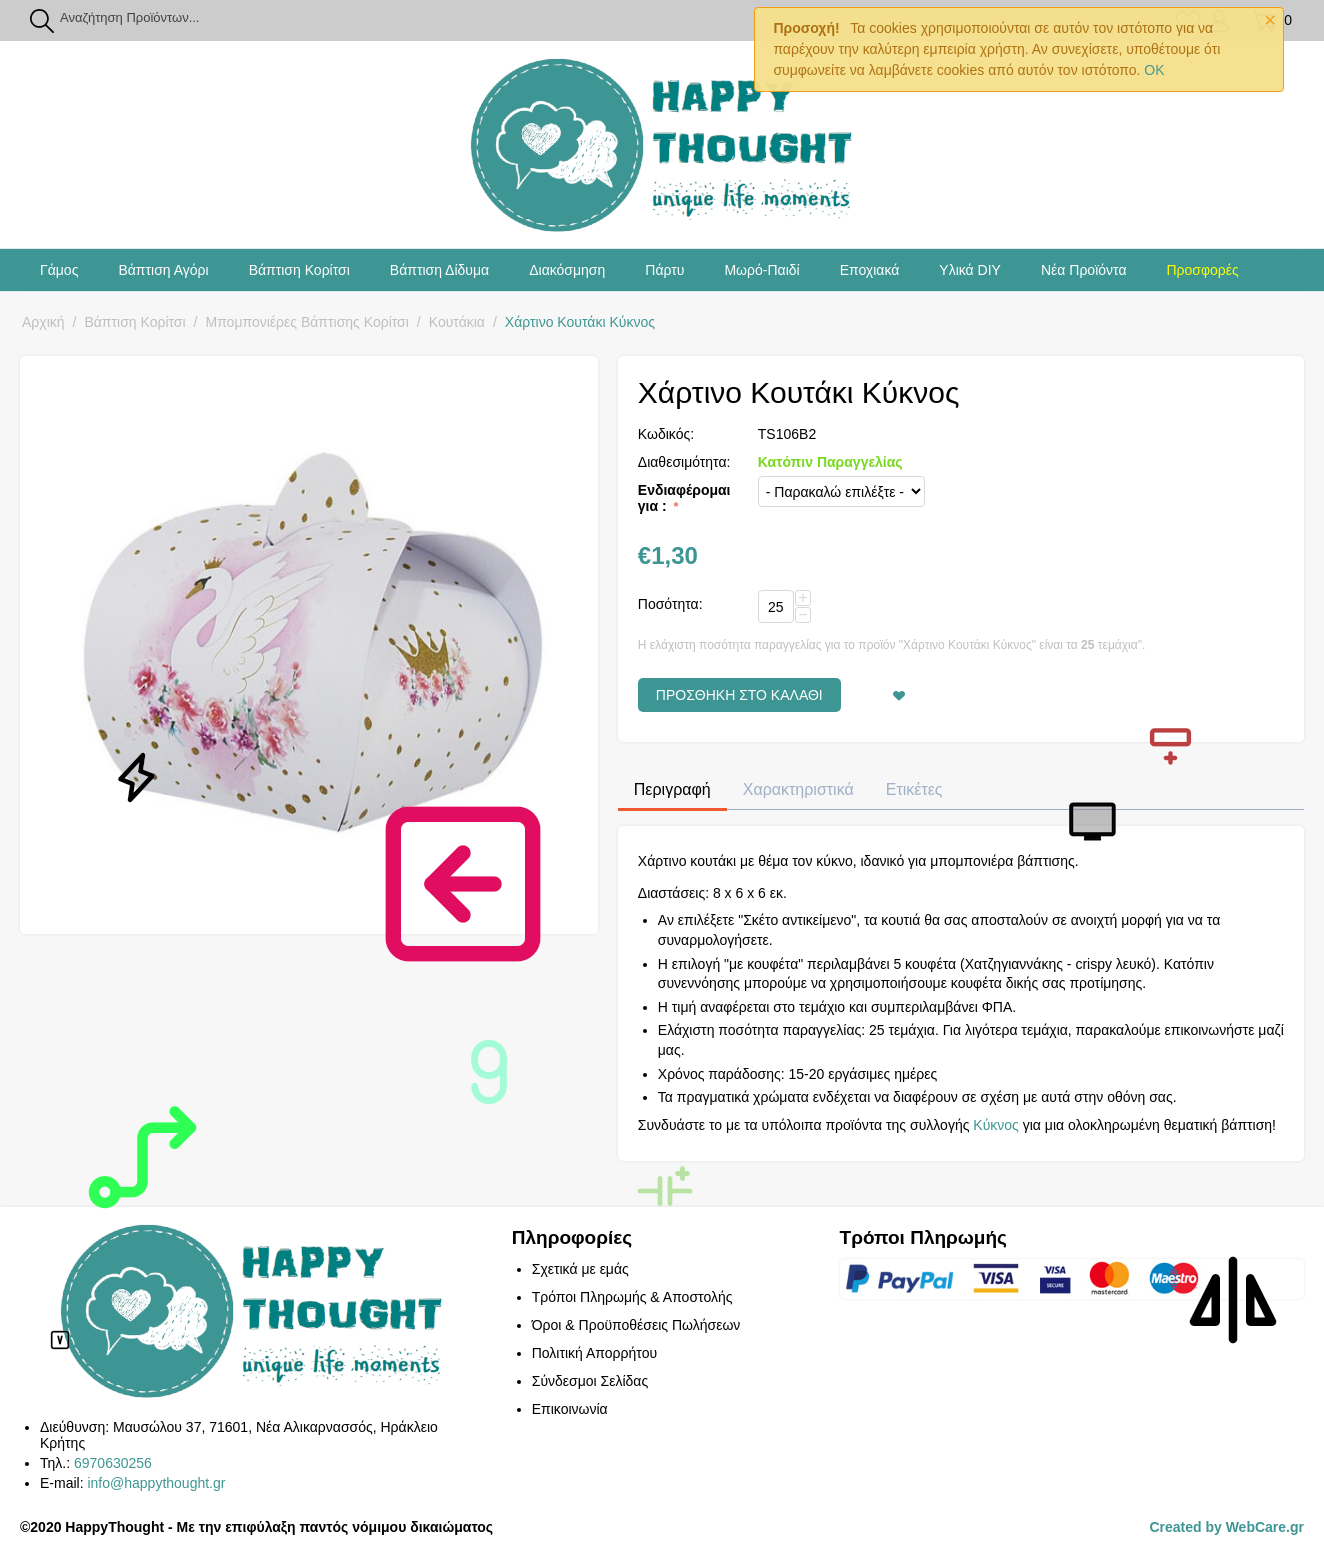  Describe the element at coordinates (60, 1340) in the screenshot. I see `indicates a "V" keyboard shortcut or hotkey` at that location.